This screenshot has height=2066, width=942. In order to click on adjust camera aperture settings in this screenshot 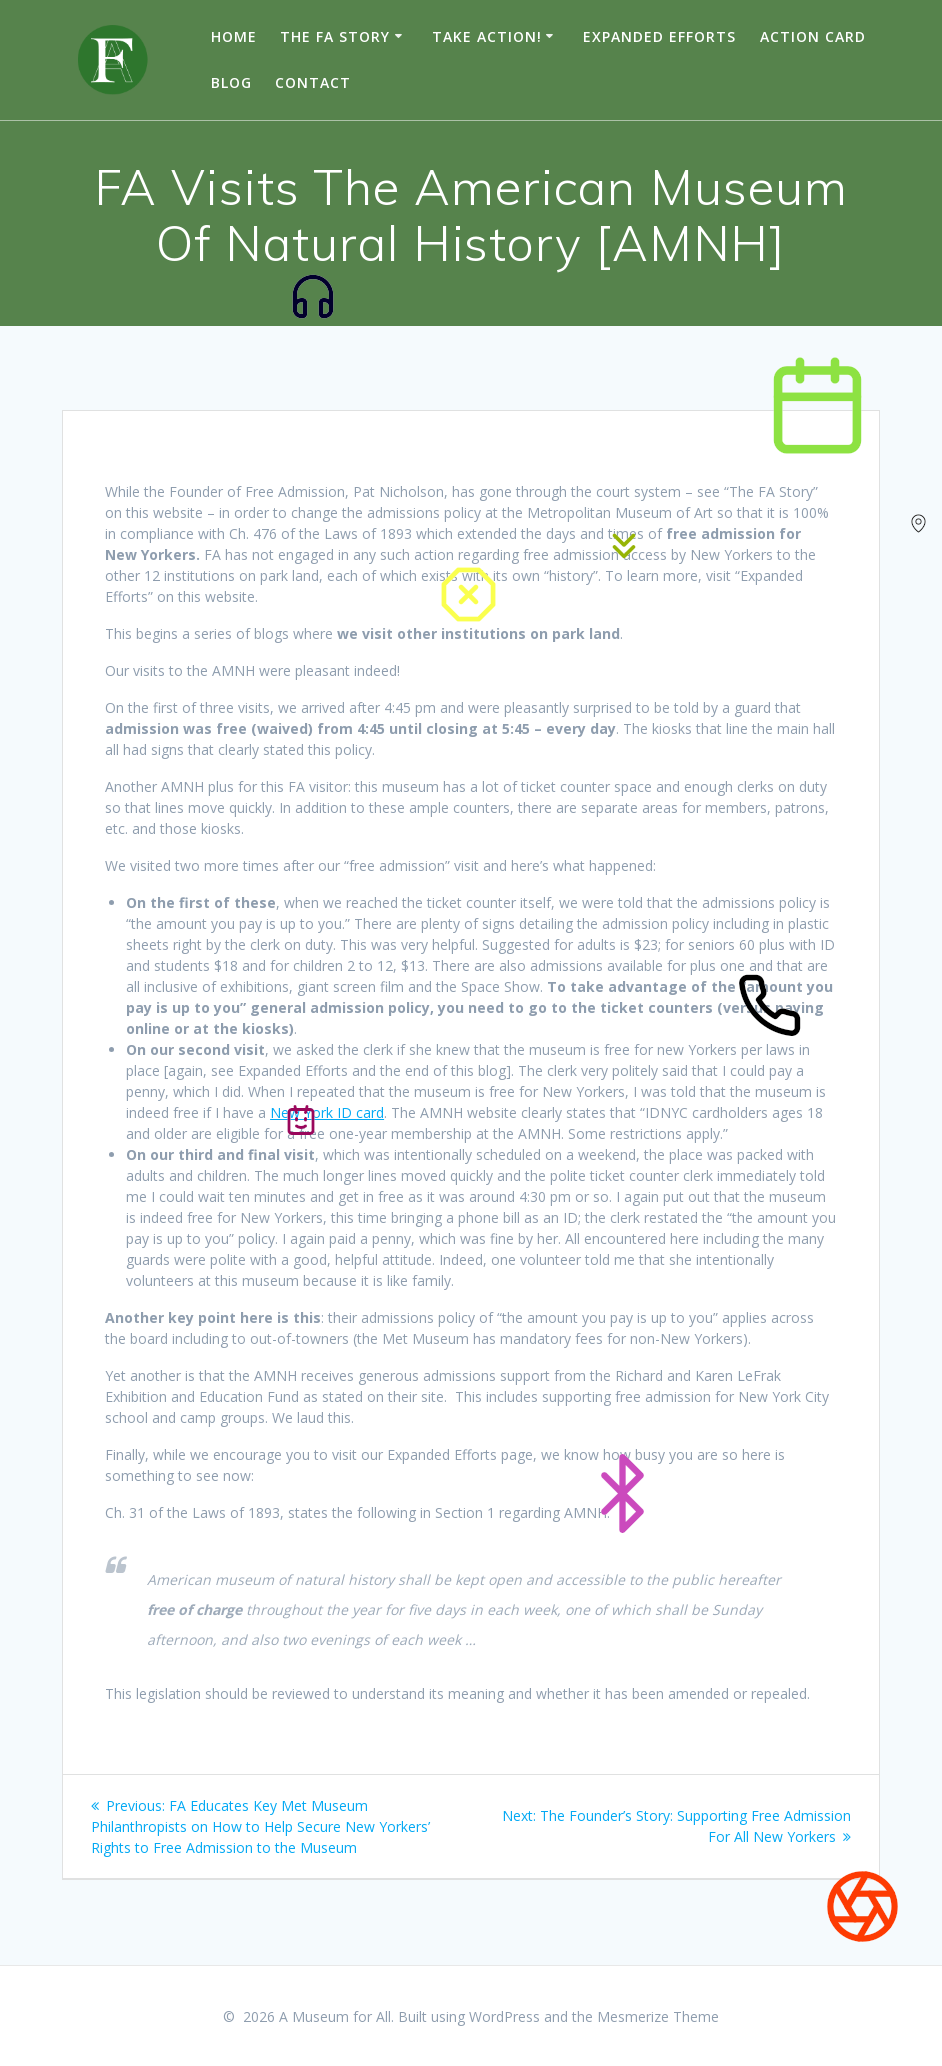, I will do `click(862, 1906)`.